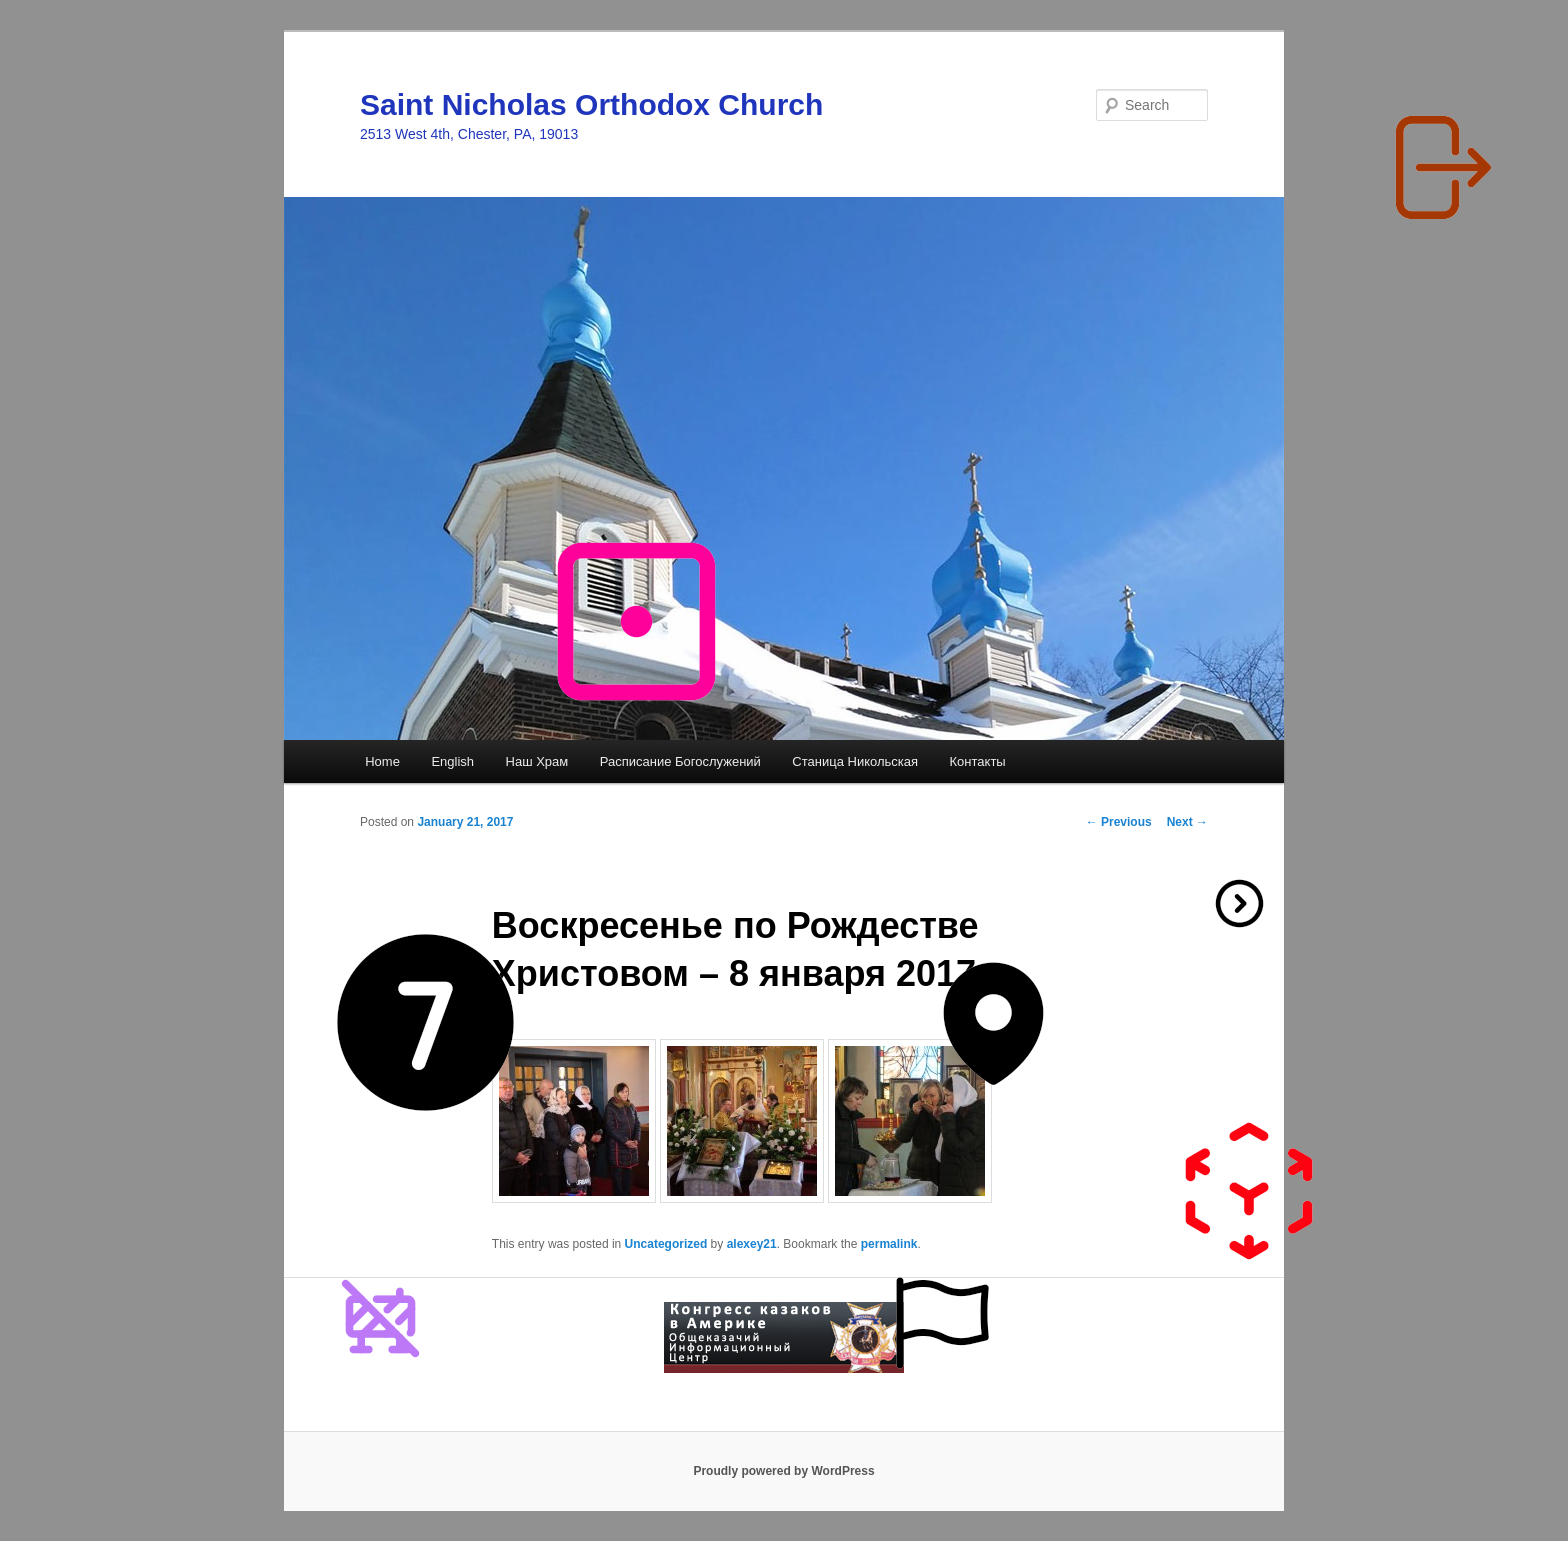 Image resolution: width=1568 pixels, height=1541 pixels. Describe the element at coordinates (942, 1323) in the screenshot. I see `flag or report content` at that location.